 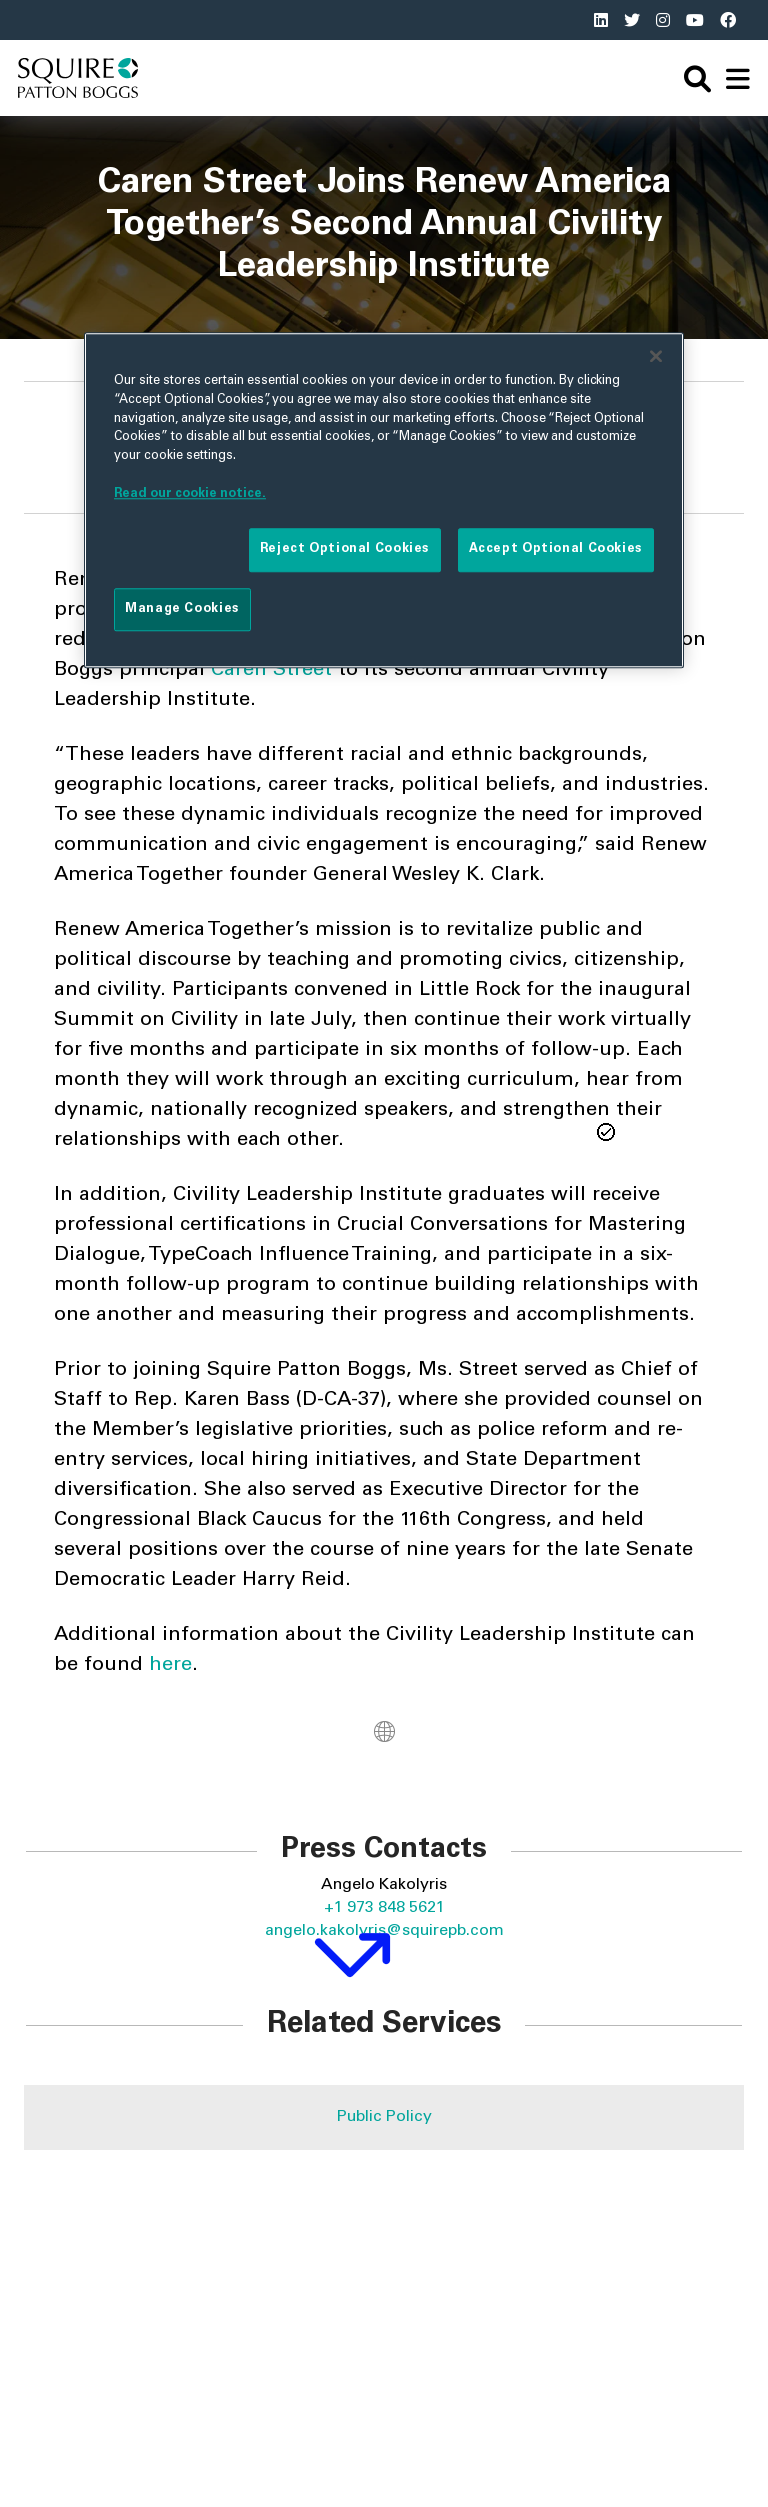 I want to click on reply to a message or forward content, so click(x=352, y=1952).